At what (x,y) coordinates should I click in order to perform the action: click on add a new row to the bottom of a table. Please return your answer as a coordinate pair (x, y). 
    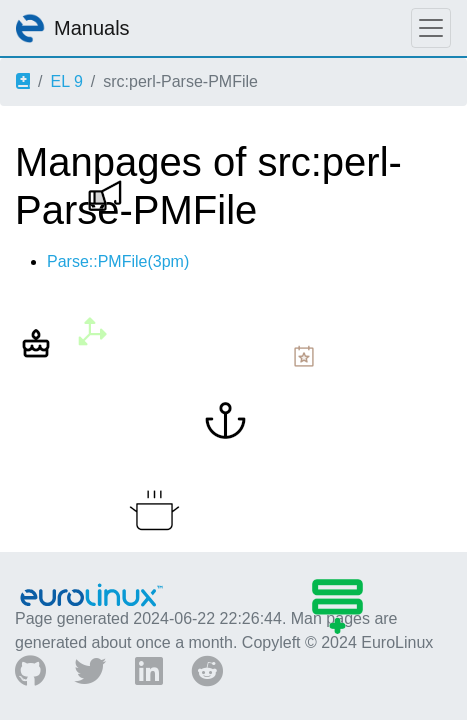
    Looking at the image, I should click on (337, 602).